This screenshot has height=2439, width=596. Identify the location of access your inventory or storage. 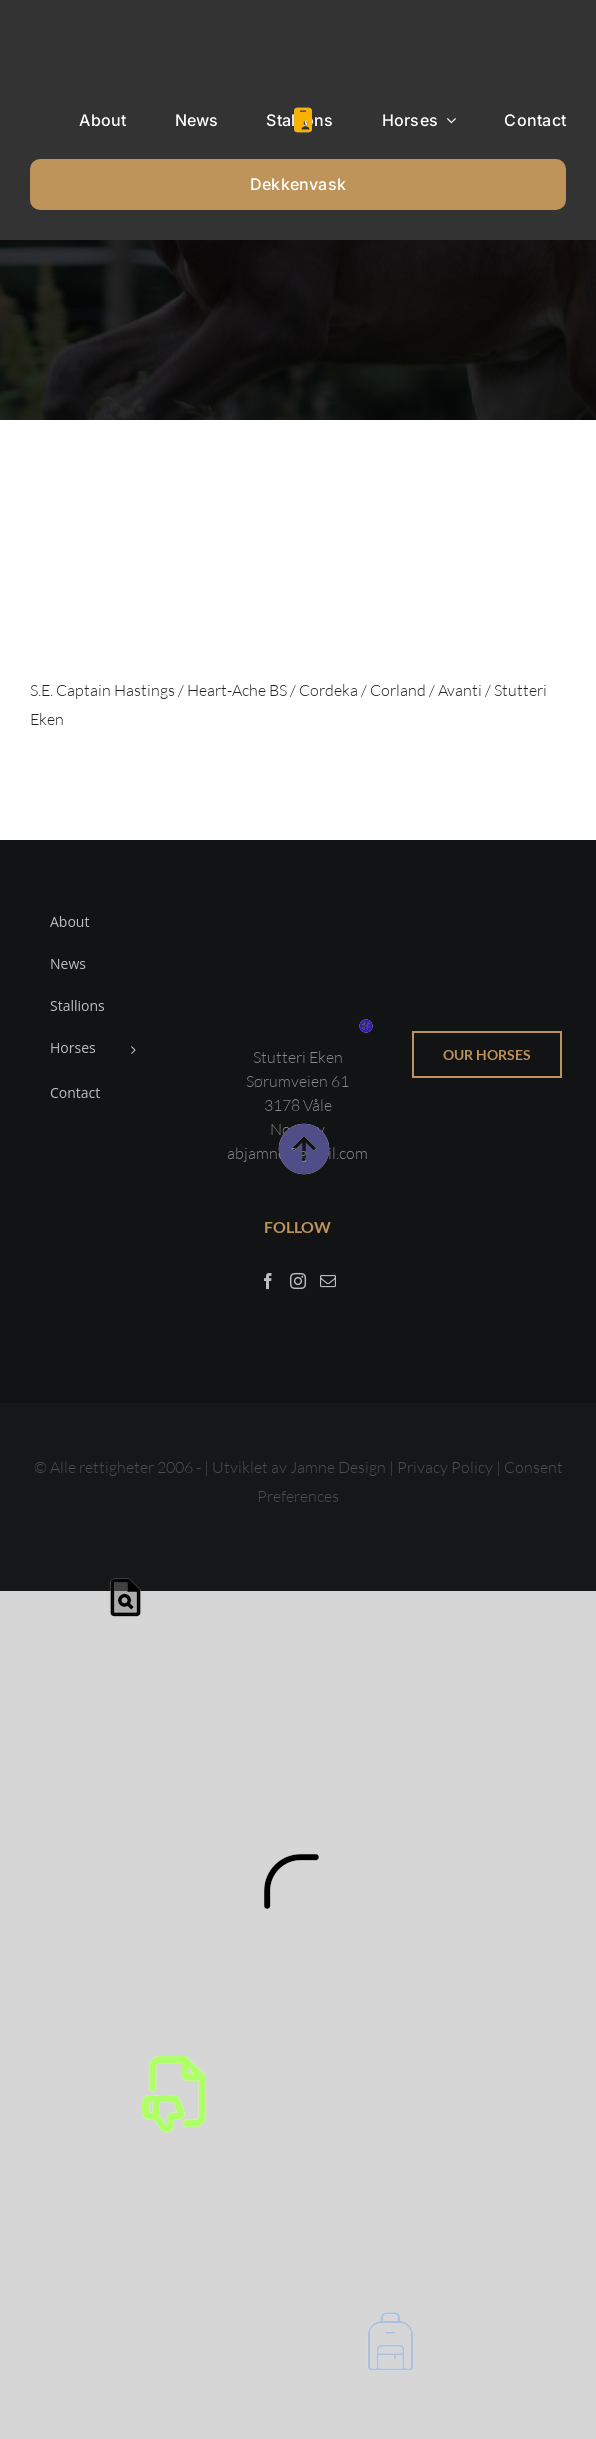
(390, 2343).